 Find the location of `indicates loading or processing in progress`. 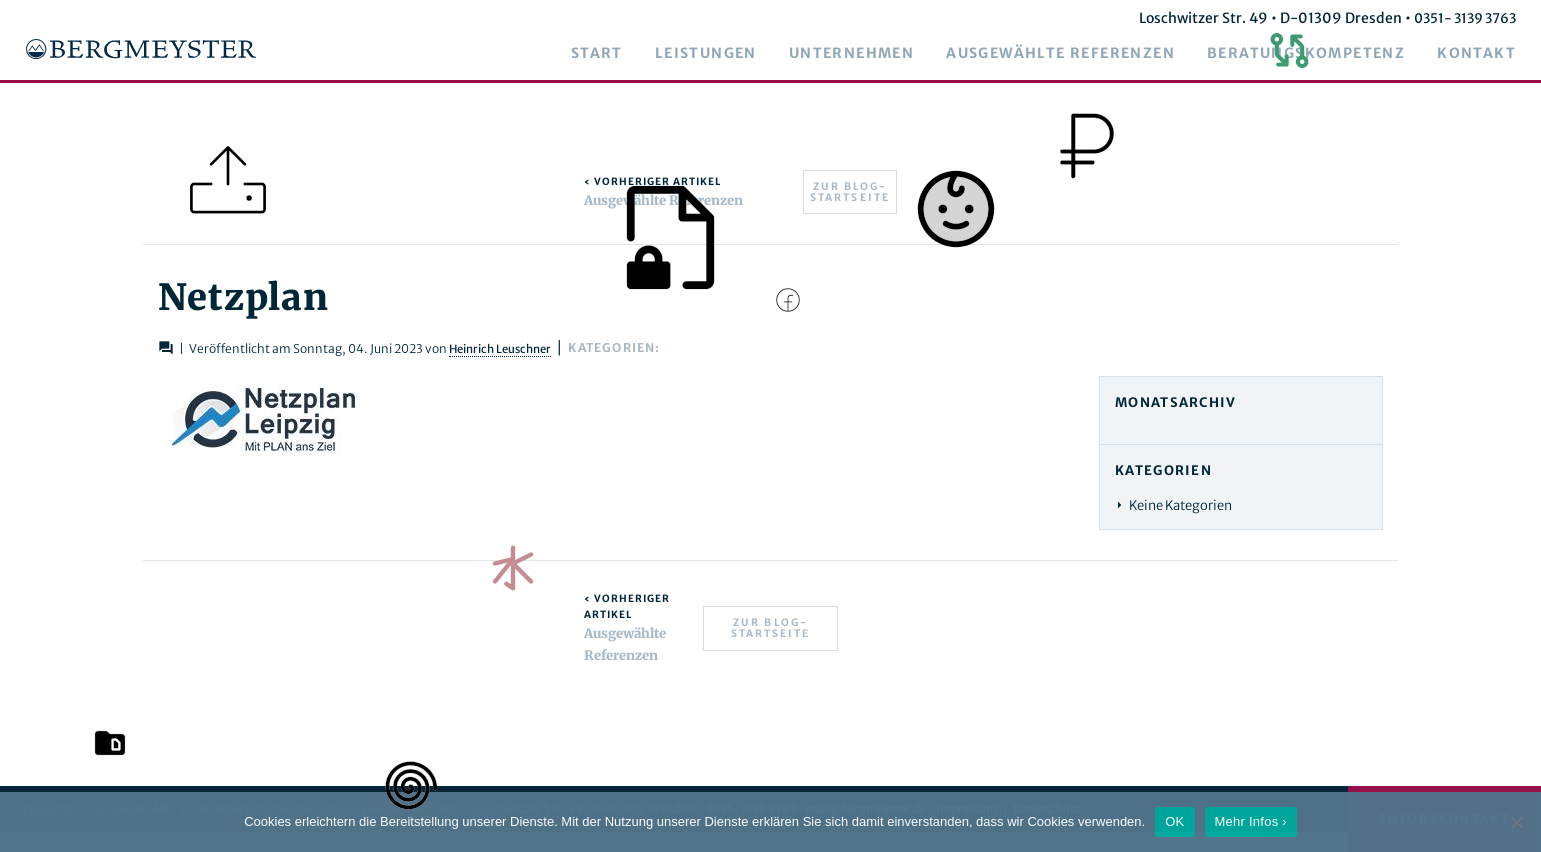

indicates loading or processing in progress is located at coordinates (408, 784).